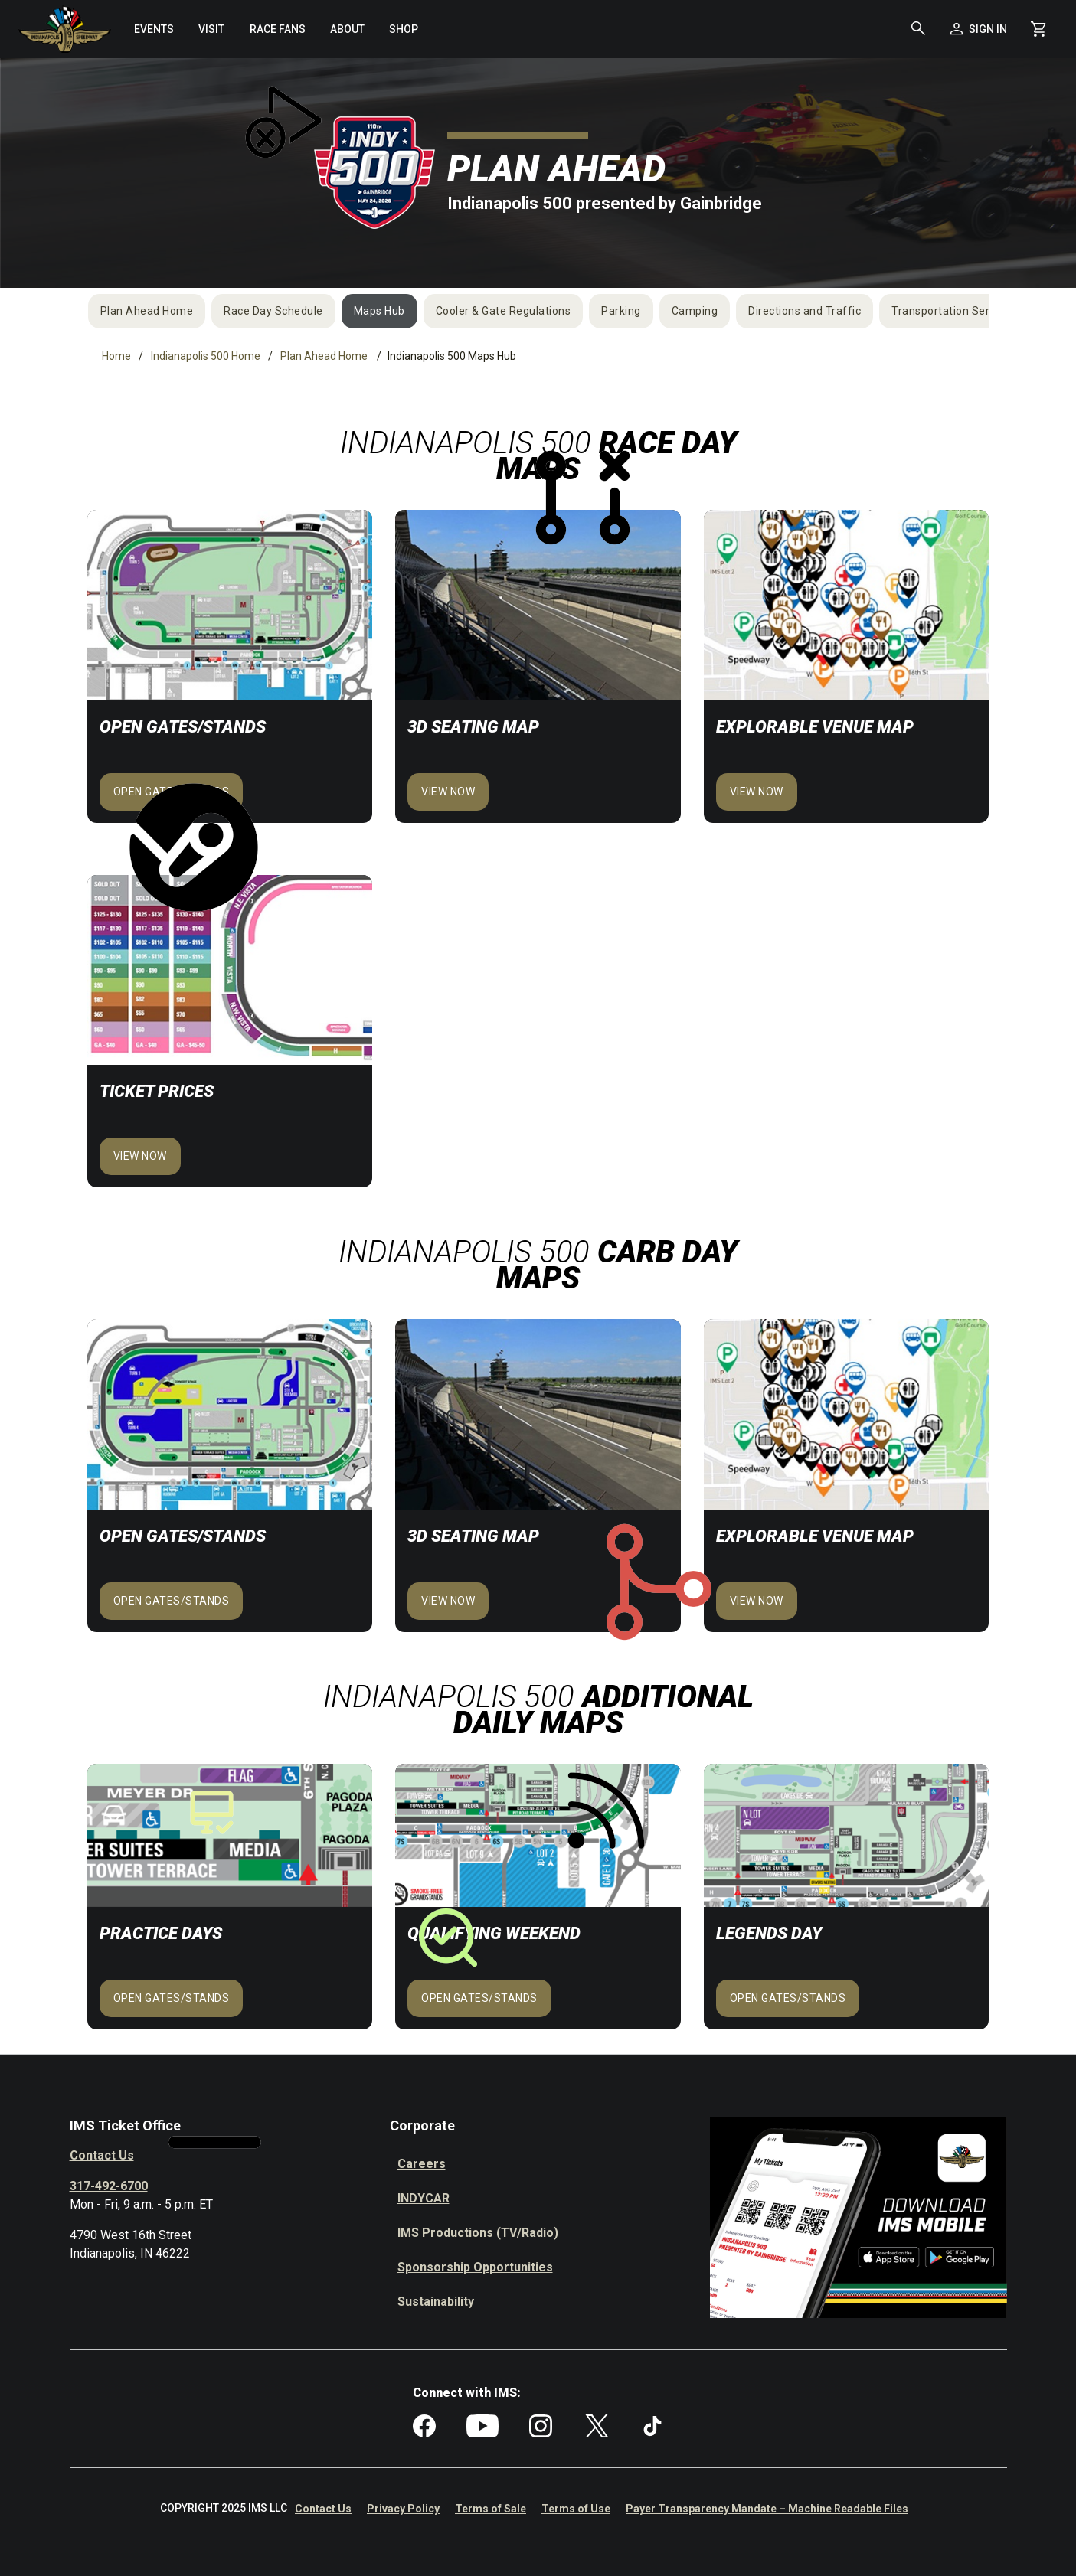 This screenshot has height=2576, width=1076. What do you see at coordinates (583, 498) in the screenshot?
I see `indicates a closed or rejected pull request` at bounding box center [583, 498].